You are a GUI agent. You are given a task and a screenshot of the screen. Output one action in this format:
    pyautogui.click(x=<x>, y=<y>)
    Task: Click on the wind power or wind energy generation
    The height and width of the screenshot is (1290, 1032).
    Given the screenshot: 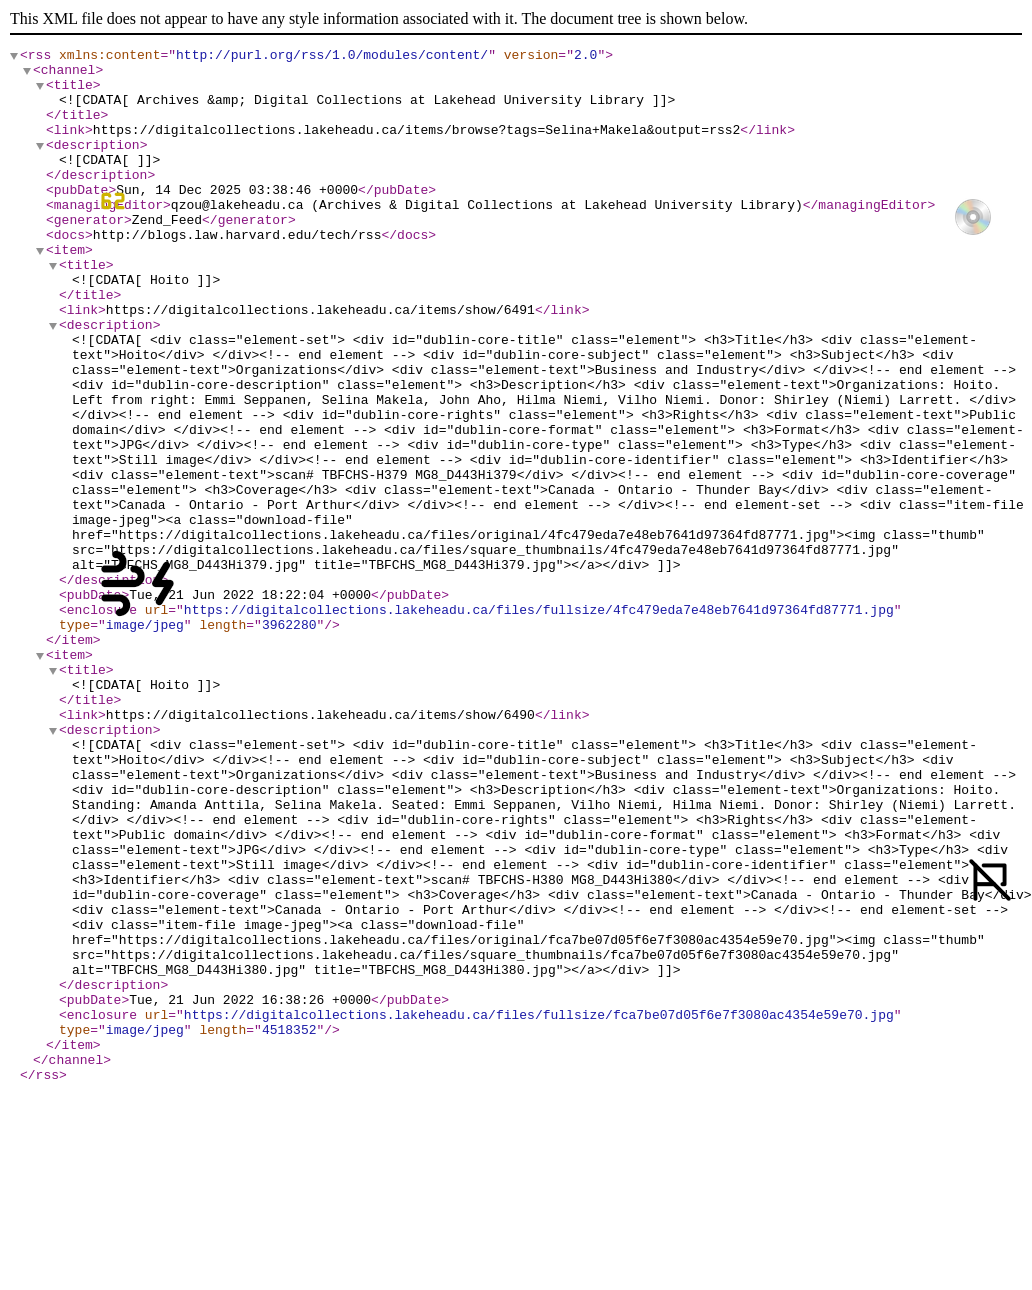 What is the action you would take?
    pyautogui.click(x=137, y=583)
    